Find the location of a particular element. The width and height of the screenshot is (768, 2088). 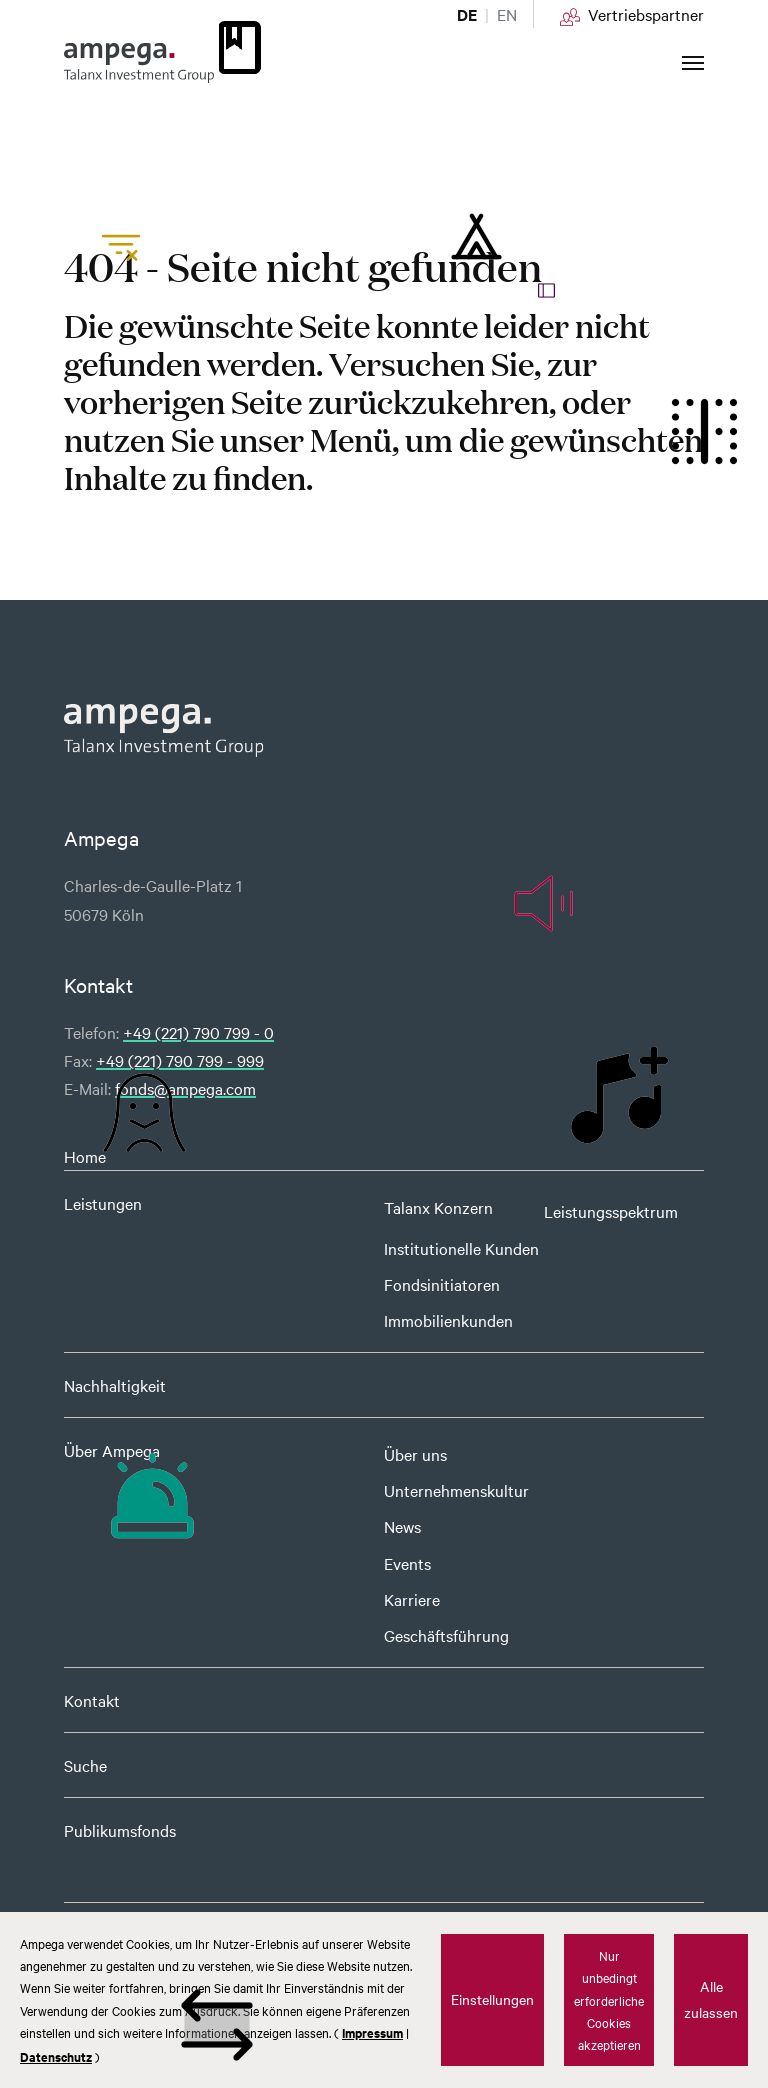

toggle the sidebar panel is located at coordinates (546, 290).